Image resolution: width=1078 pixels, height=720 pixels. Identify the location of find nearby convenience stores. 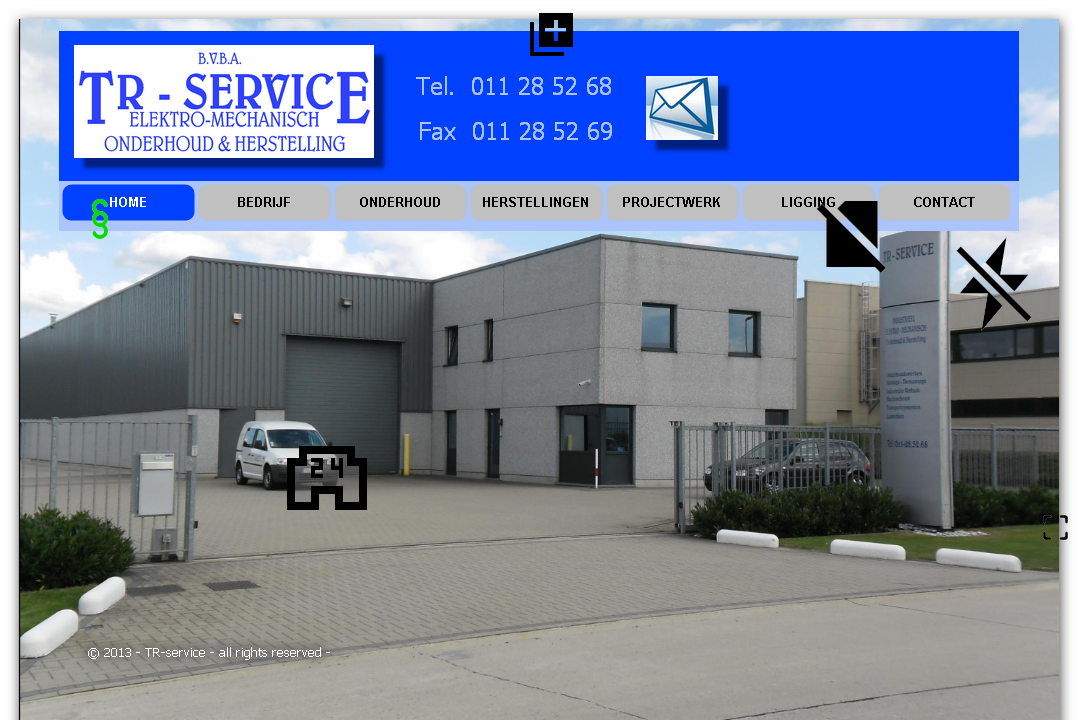
(327, 478).